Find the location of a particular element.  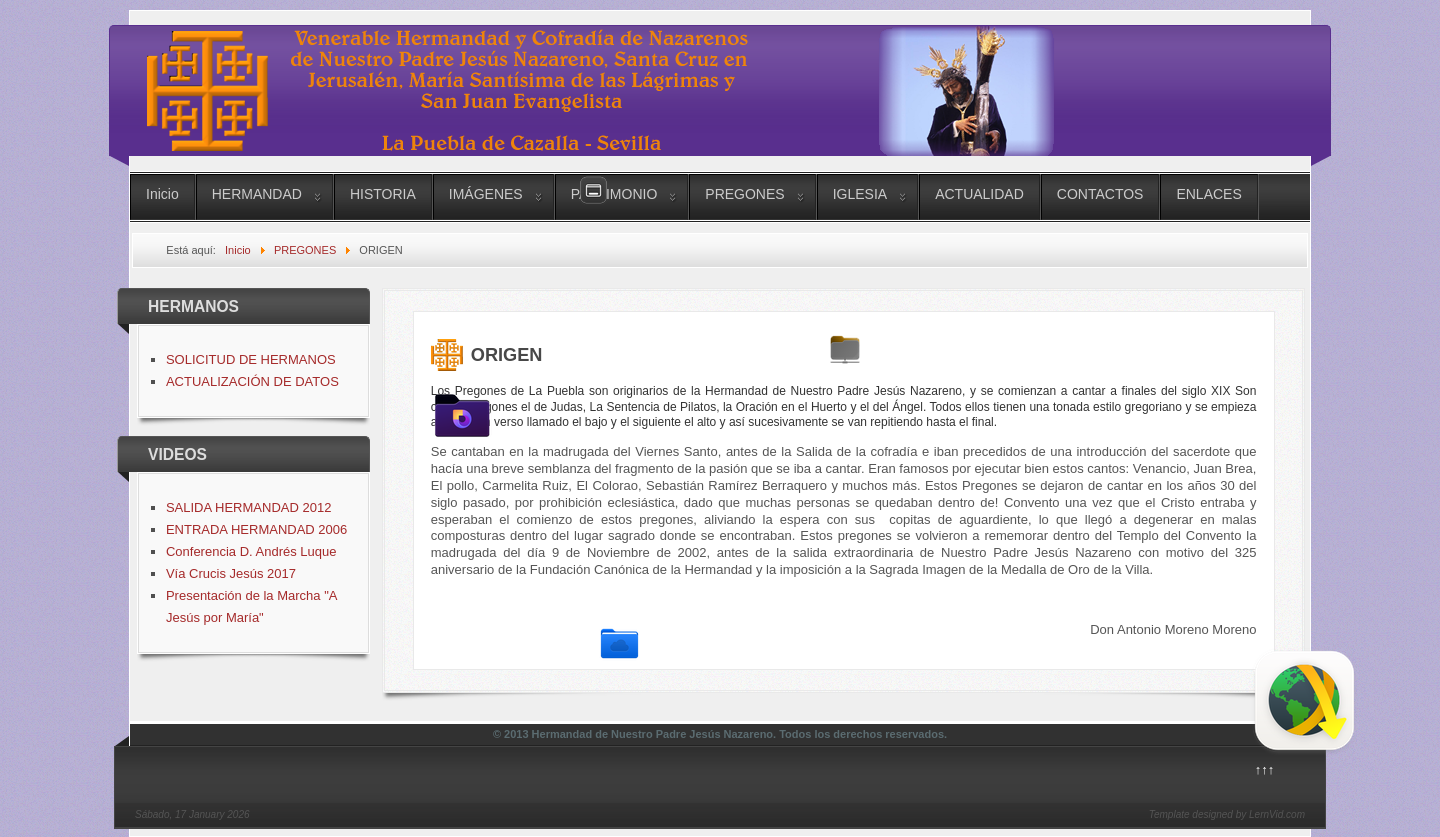

open jdownloader download manager is located at coordinates (1304, 700).